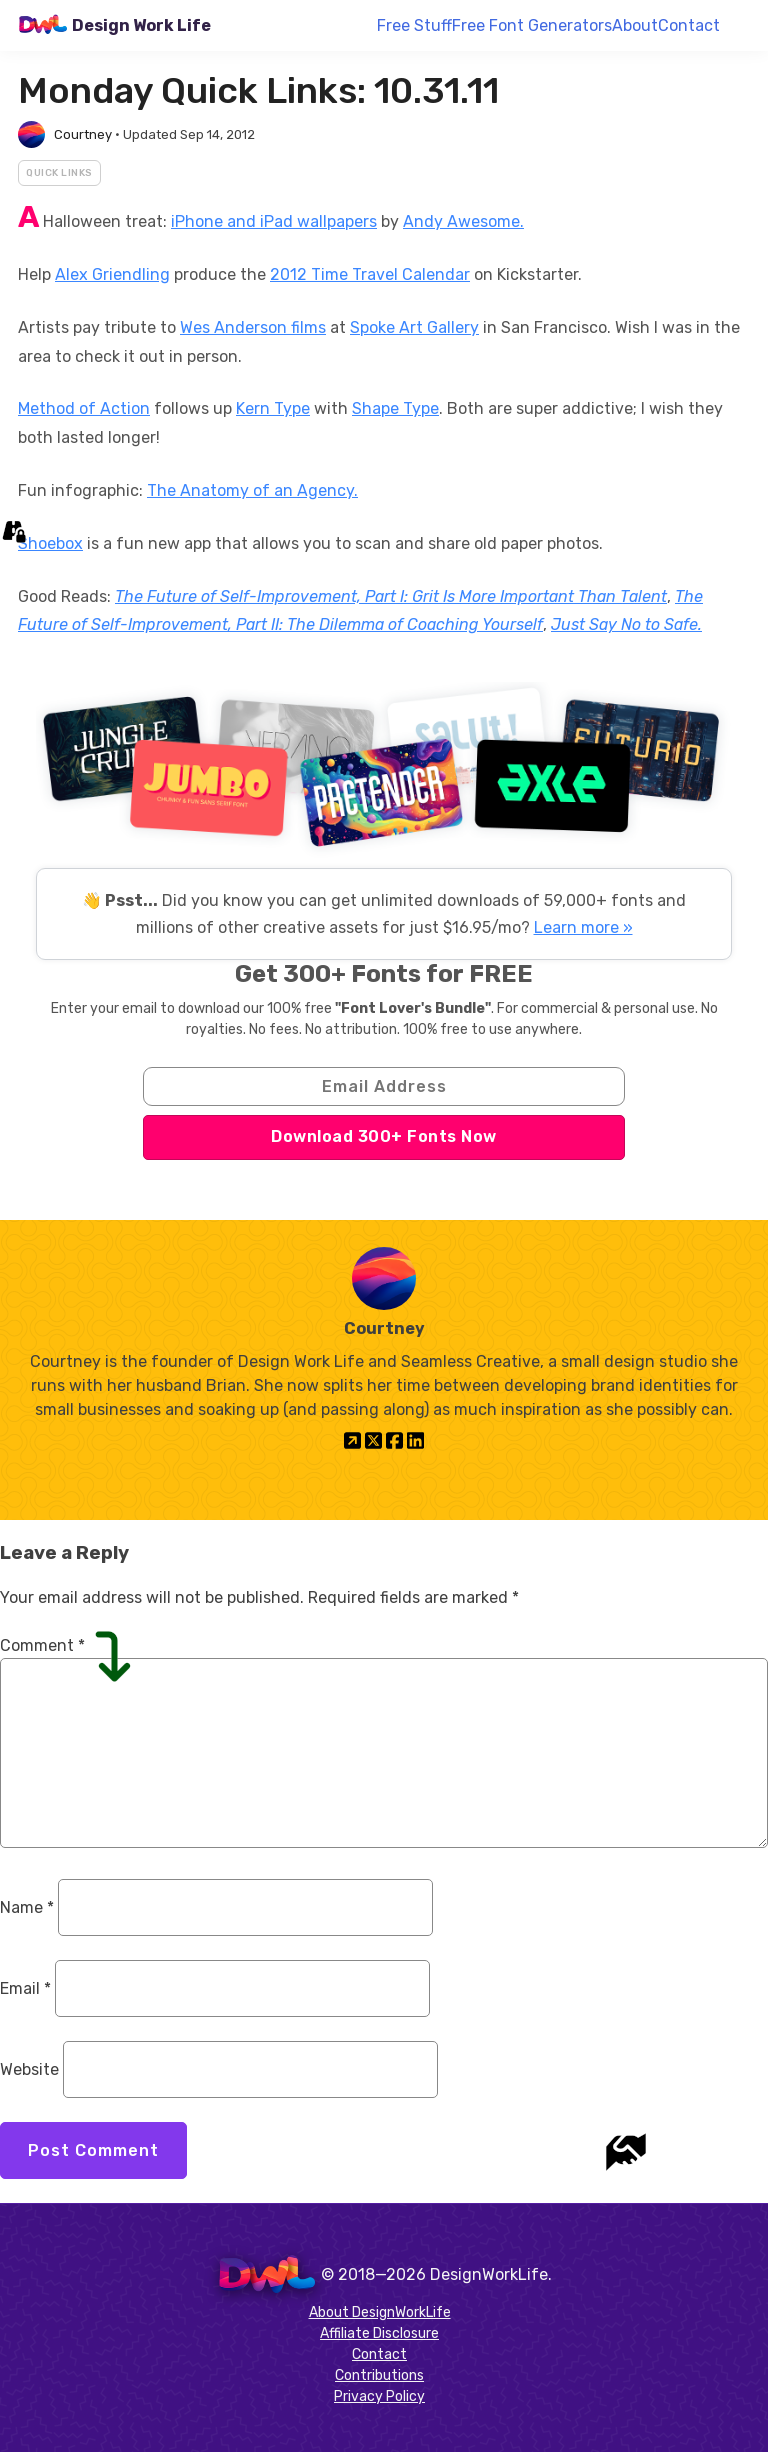  What do you see at coordinates (626, 2151) in the screenshot?
I see `access help or assistance services` at bounding box center [626, 2151].